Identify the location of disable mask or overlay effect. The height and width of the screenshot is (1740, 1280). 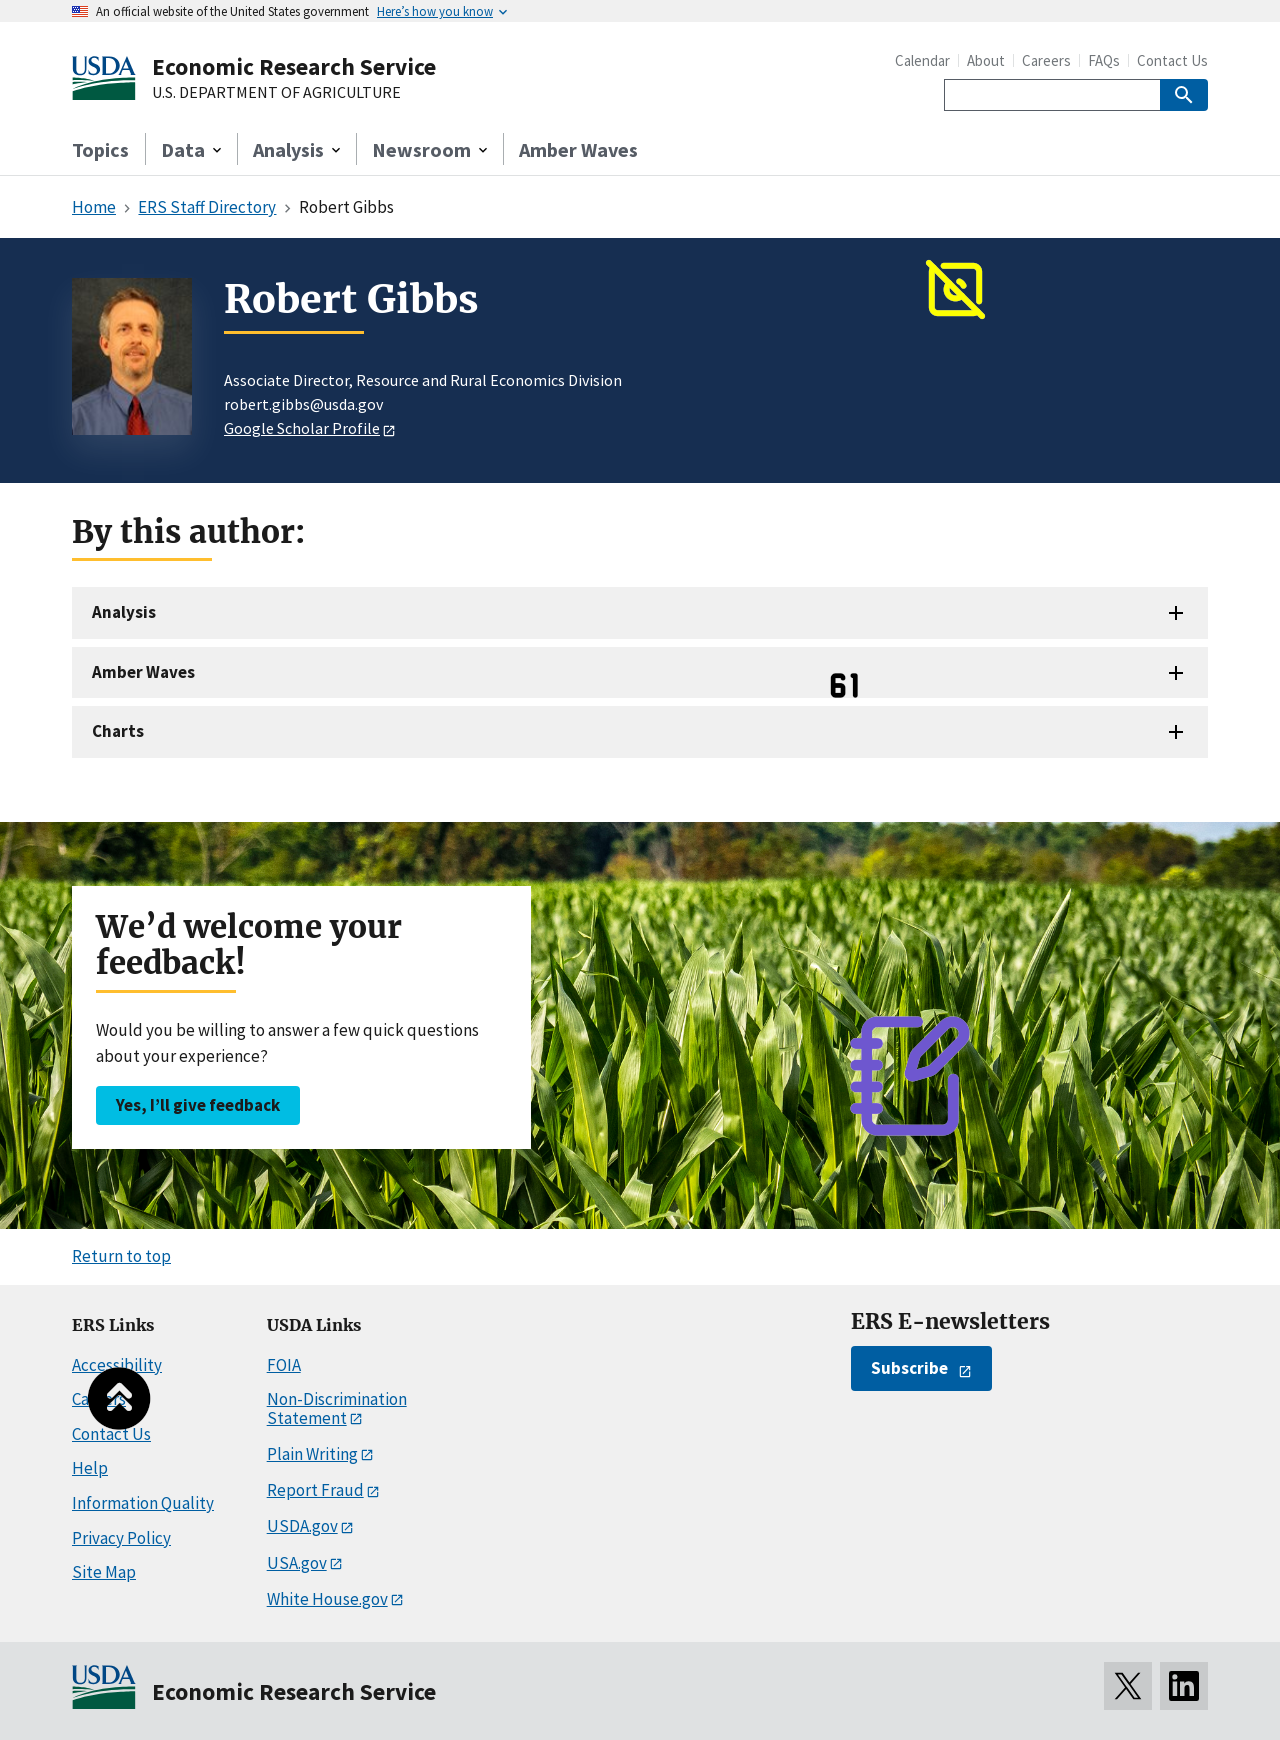
(955, 289).